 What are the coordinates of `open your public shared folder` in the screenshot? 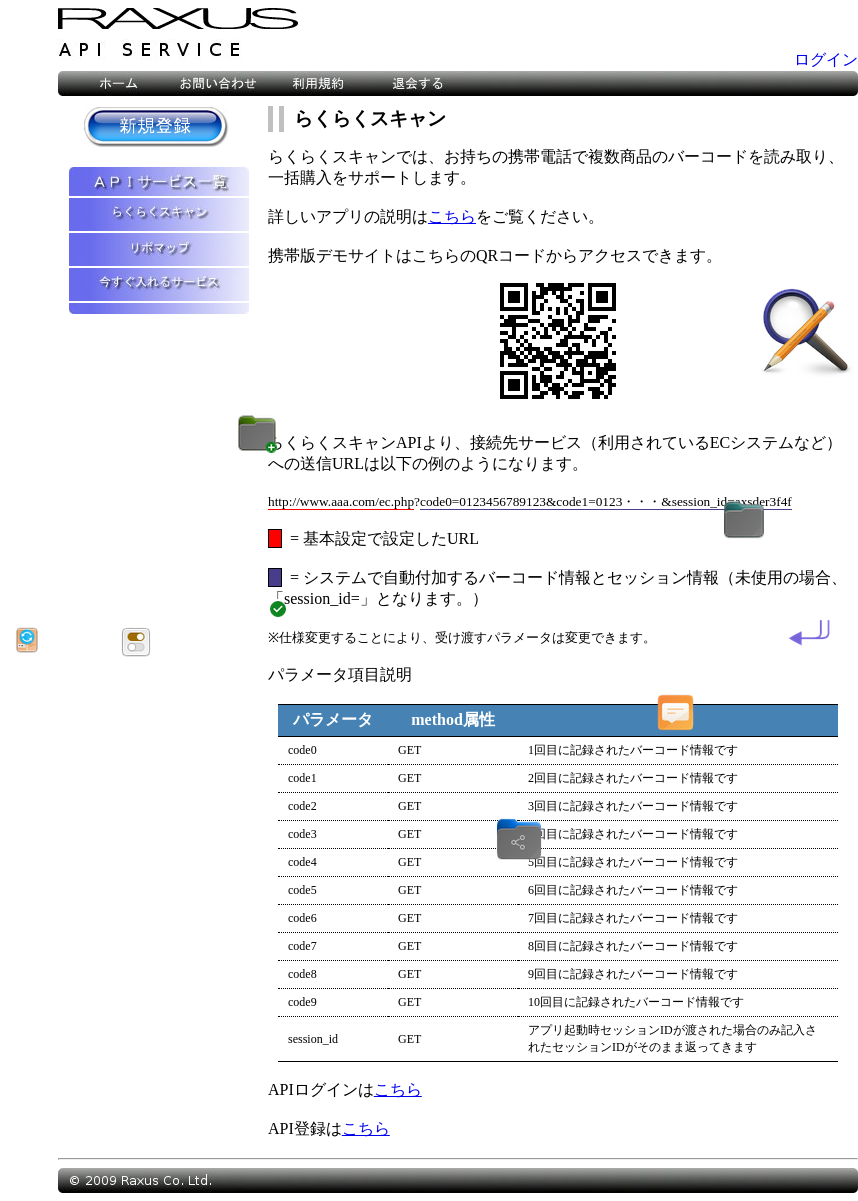 It's located at (519, 839).